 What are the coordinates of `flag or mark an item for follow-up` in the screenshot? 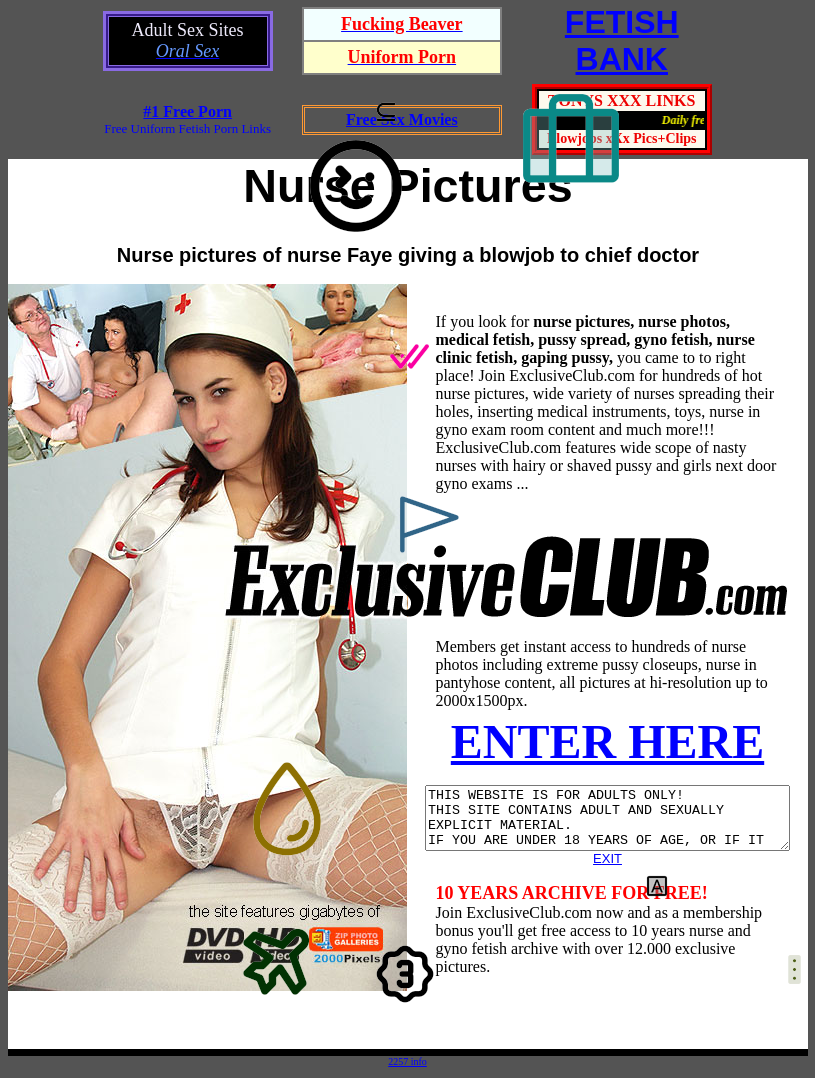 It's located at (423, 524).